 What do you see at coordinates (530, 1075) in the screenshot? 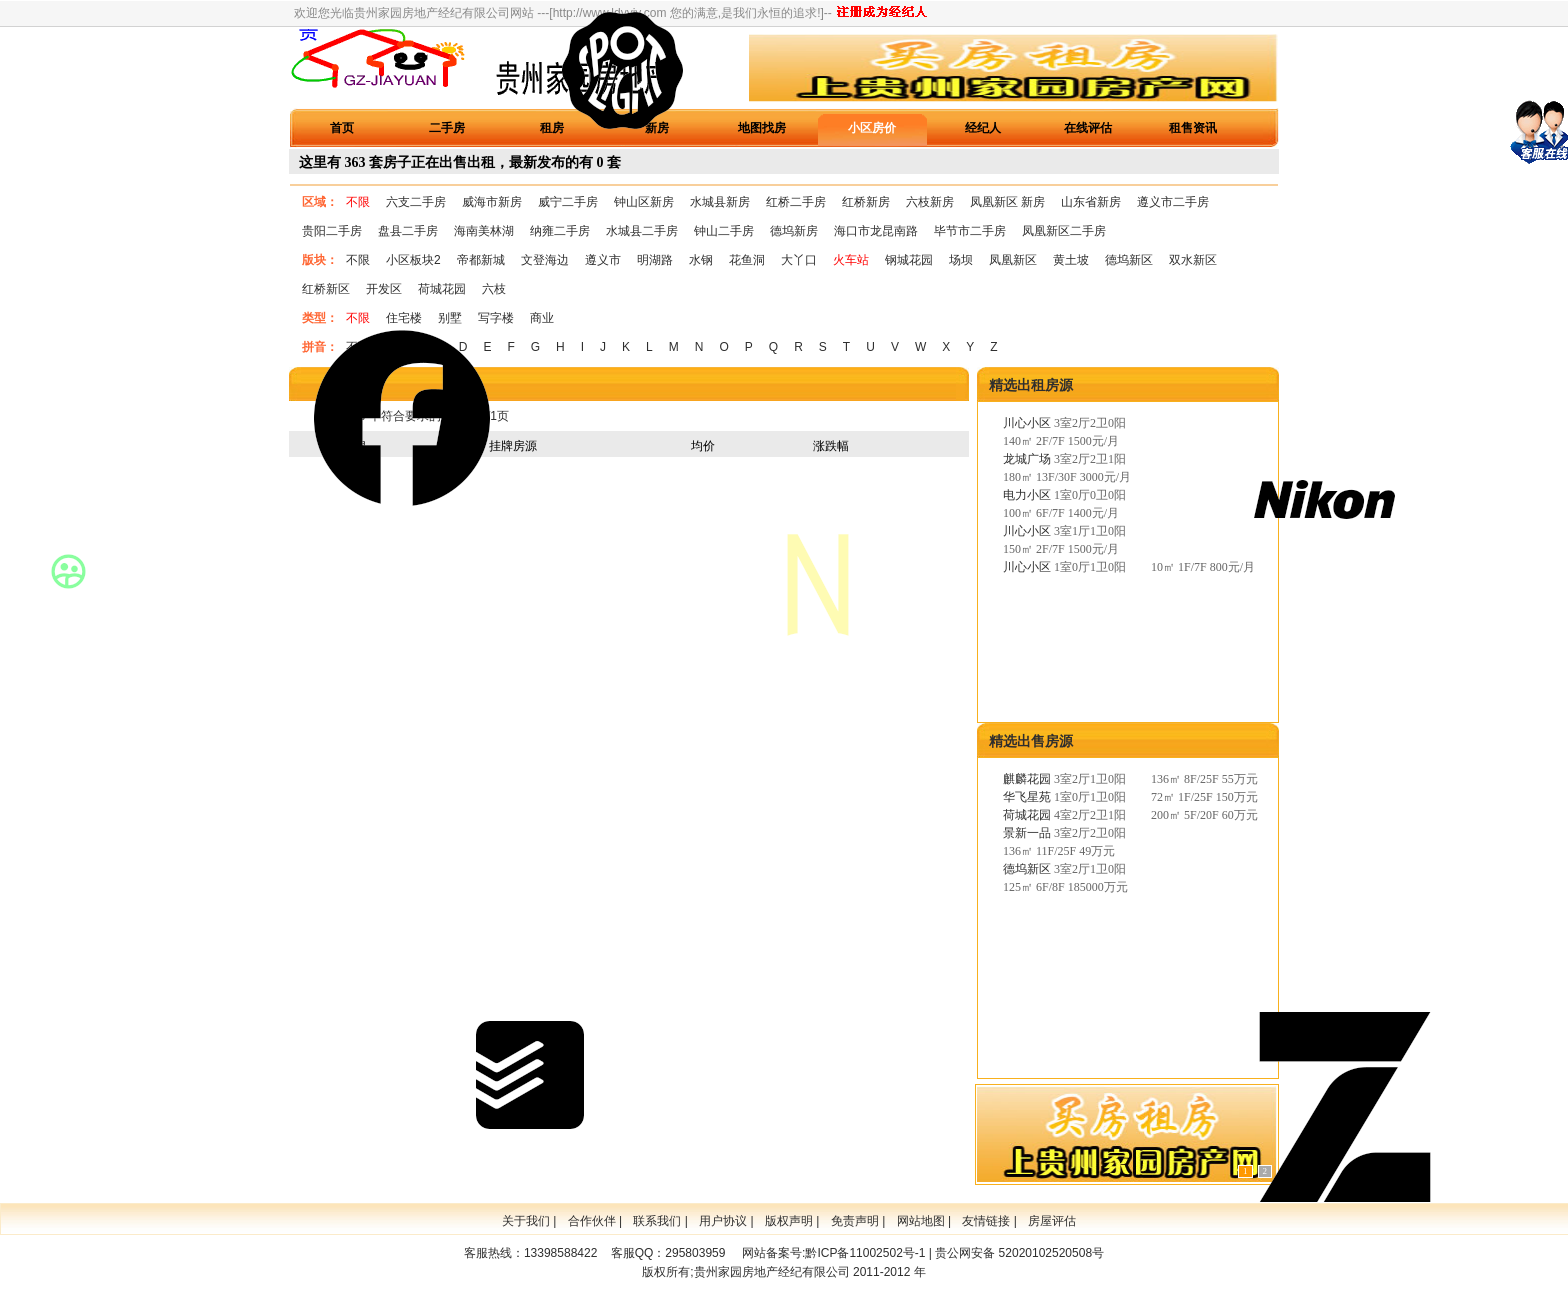
I see `open Todoist app` at bounding box center [530, 1075].